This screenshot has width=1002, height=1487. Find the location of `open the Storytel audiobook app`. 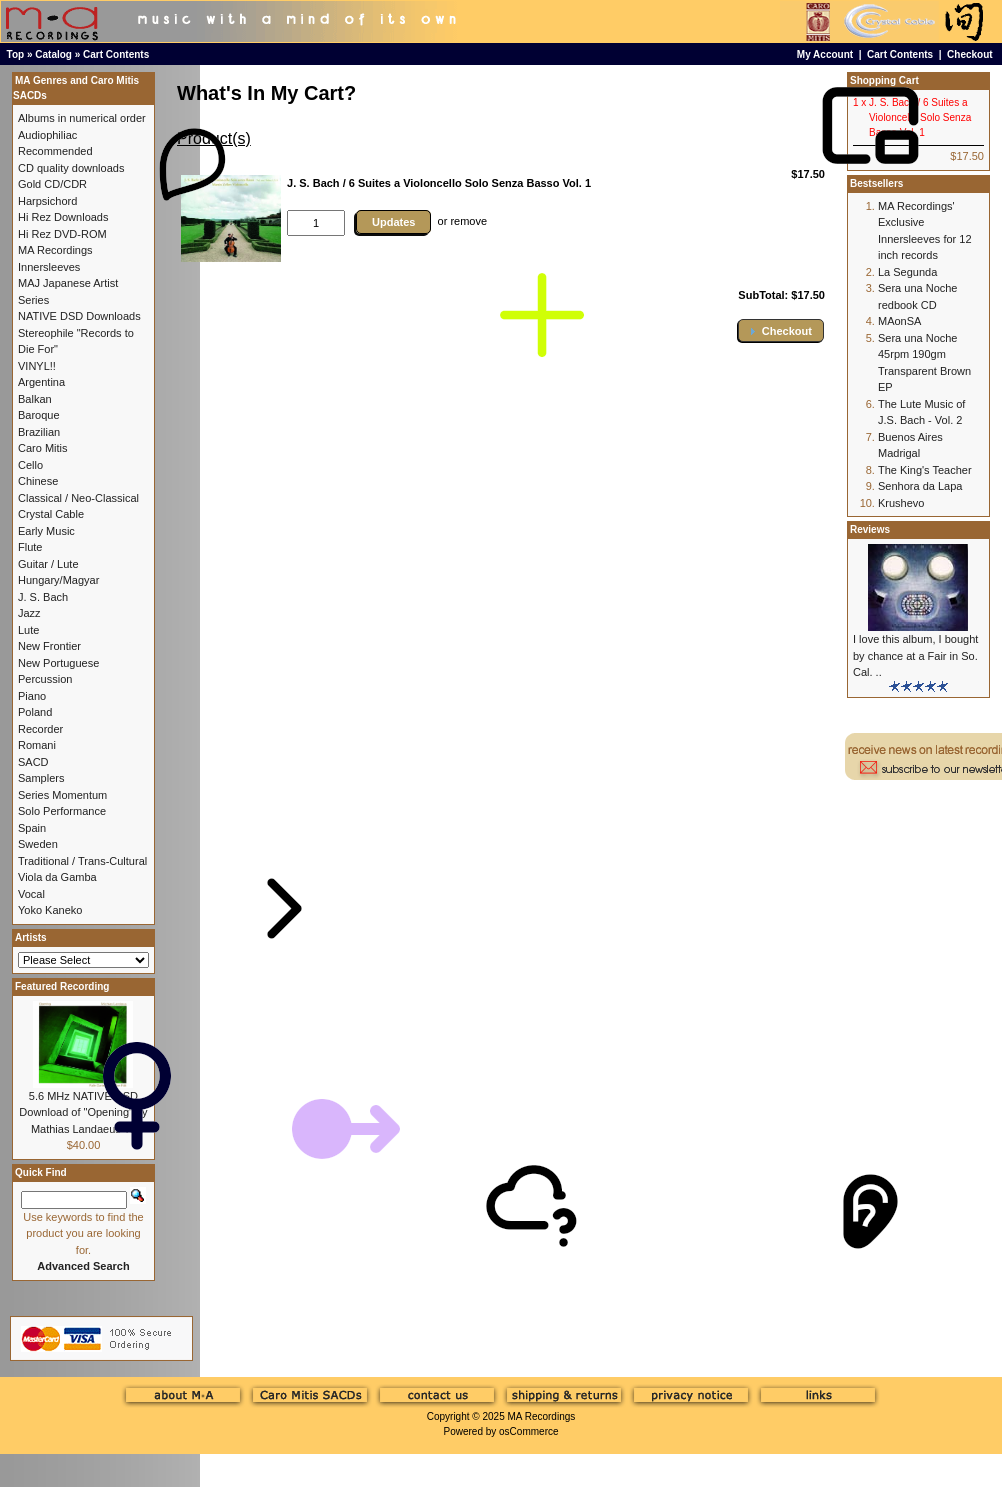

open the Storytel audiobook app is located at coordinates (192, 164).